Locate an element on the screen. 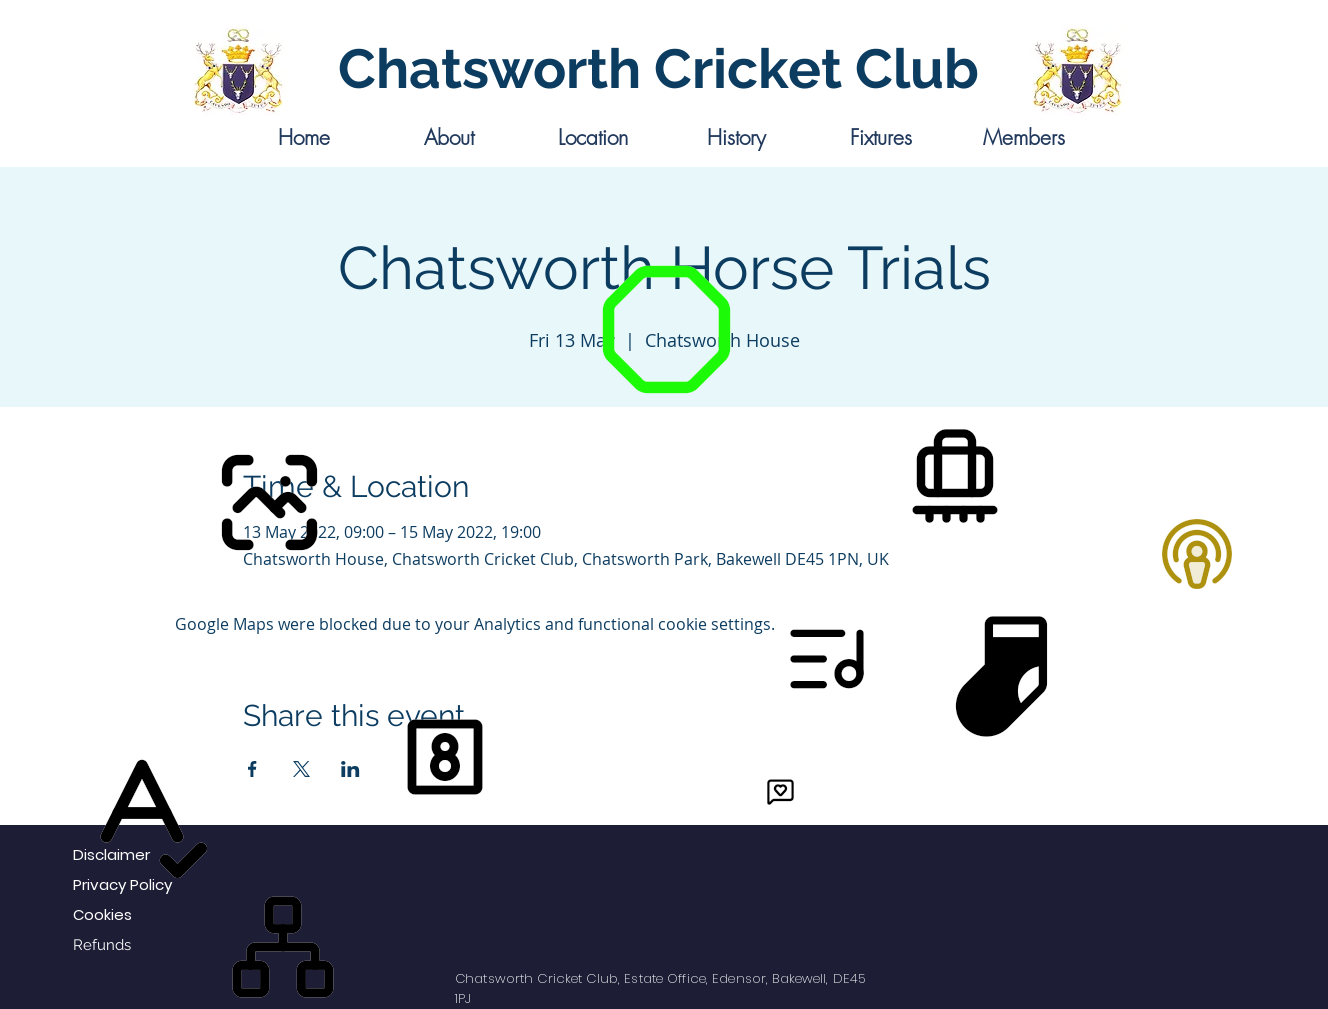  track baggage claim status is located at coordinates (955, 476).